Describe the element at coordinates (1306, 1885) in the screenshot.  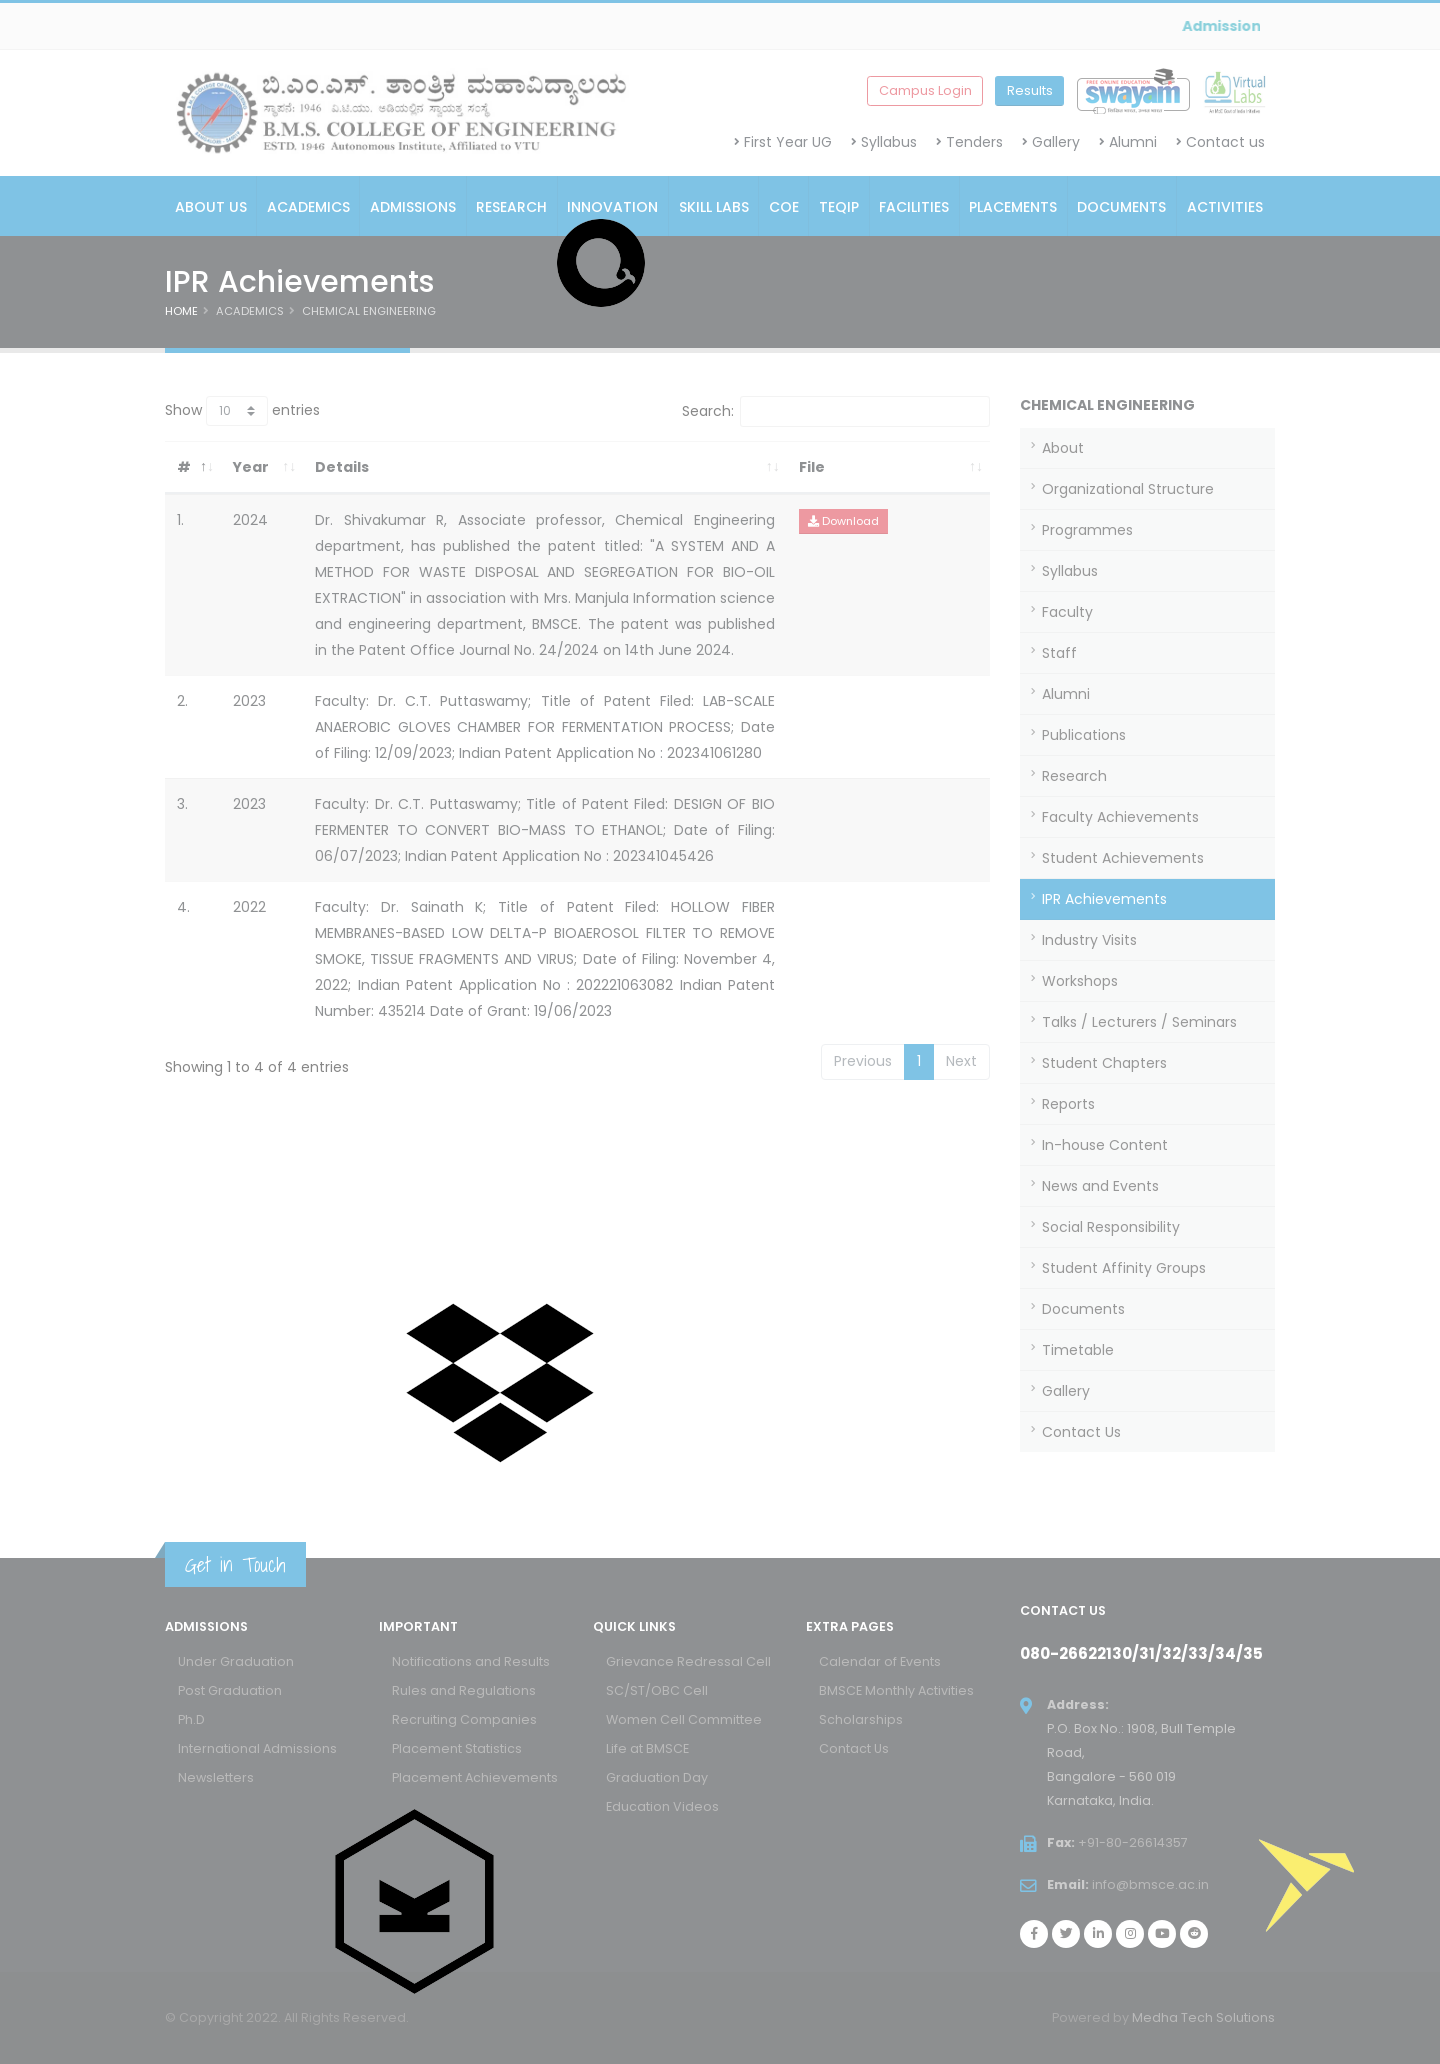
I see `open snapcraft app store` at that location.